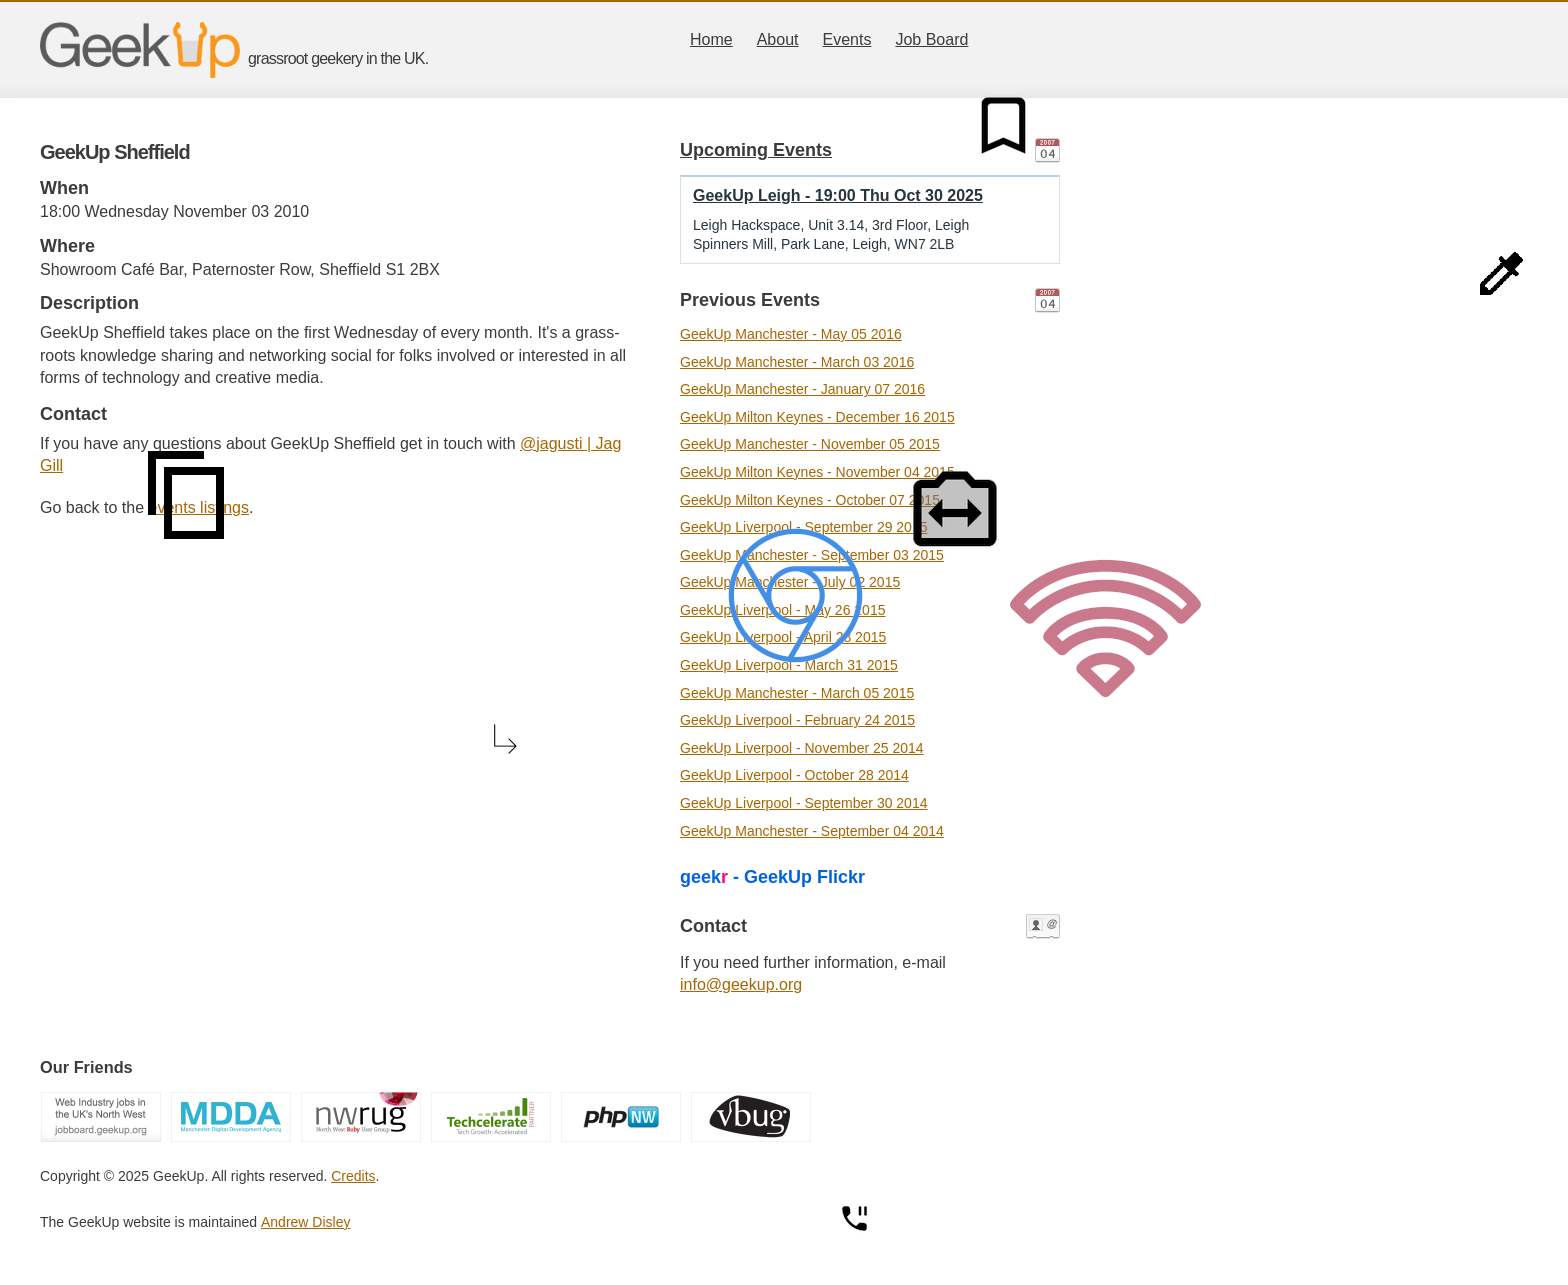 This screenshot has height=1285, width=1568. I want to click on pick a color from the image using the eyedropper tool, so click(1501, 273).